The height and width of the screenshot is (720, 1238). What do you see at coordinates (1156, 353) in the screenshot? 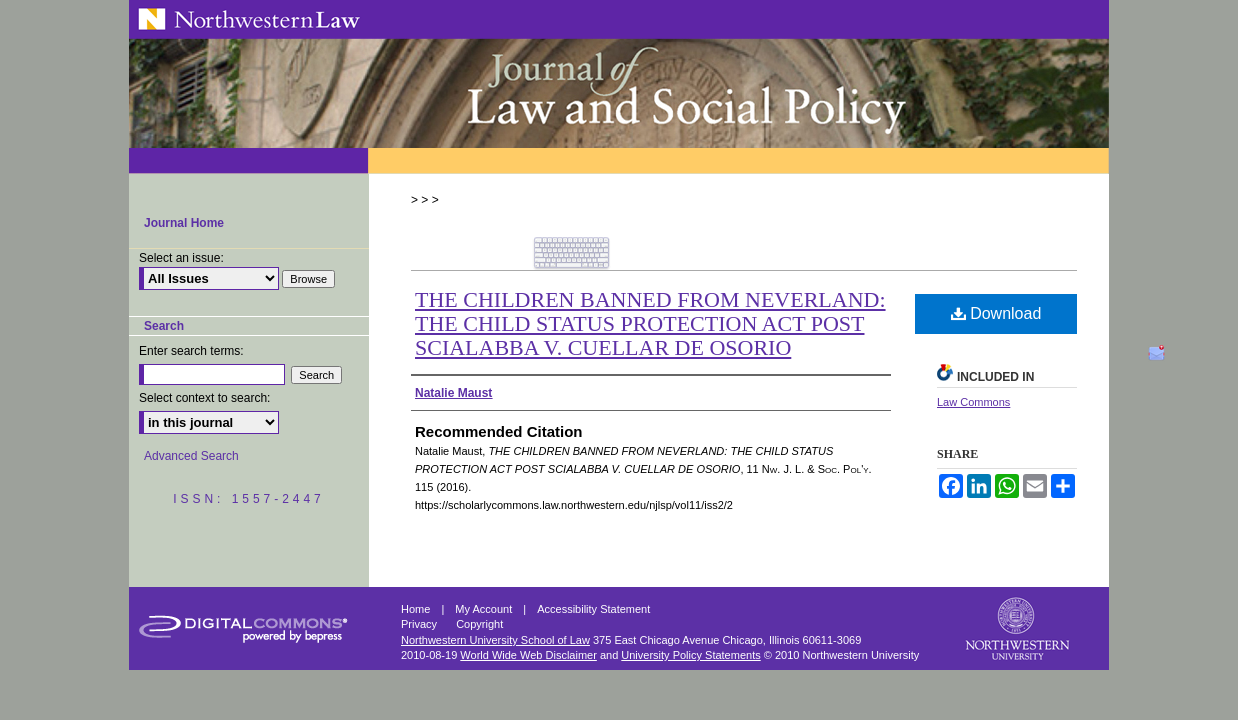
I see `send an email message` at bounding box center [1156, 353].